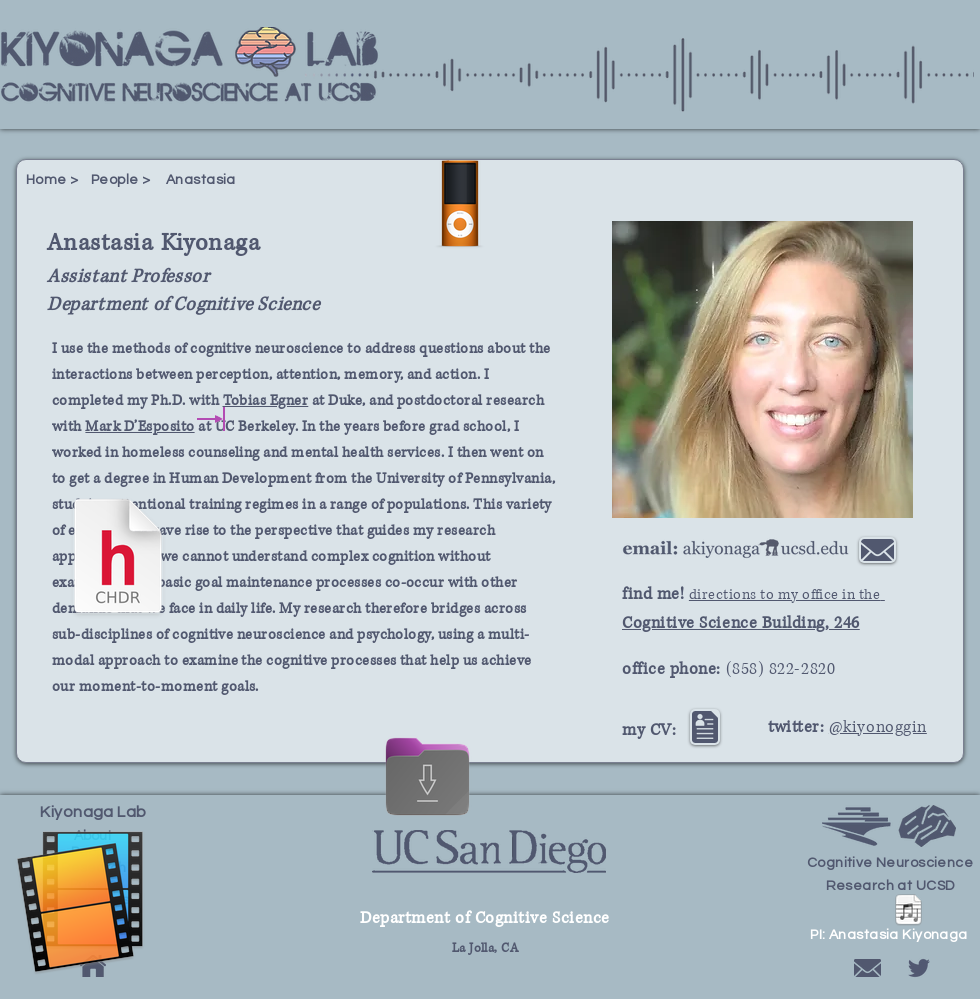 This screenshot has width=980, height=999. I want to click on sync music to ipod nano device, so click(459, 204).